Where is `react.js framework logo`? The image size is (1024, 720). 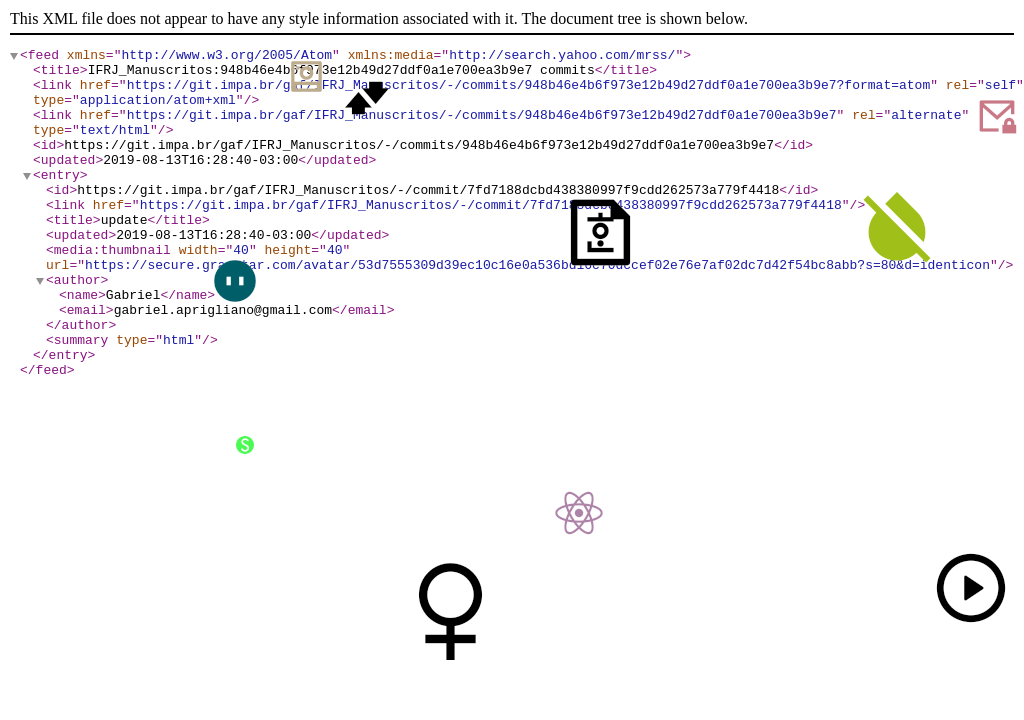
react.js framework logo is located at coordinates (579, 513).